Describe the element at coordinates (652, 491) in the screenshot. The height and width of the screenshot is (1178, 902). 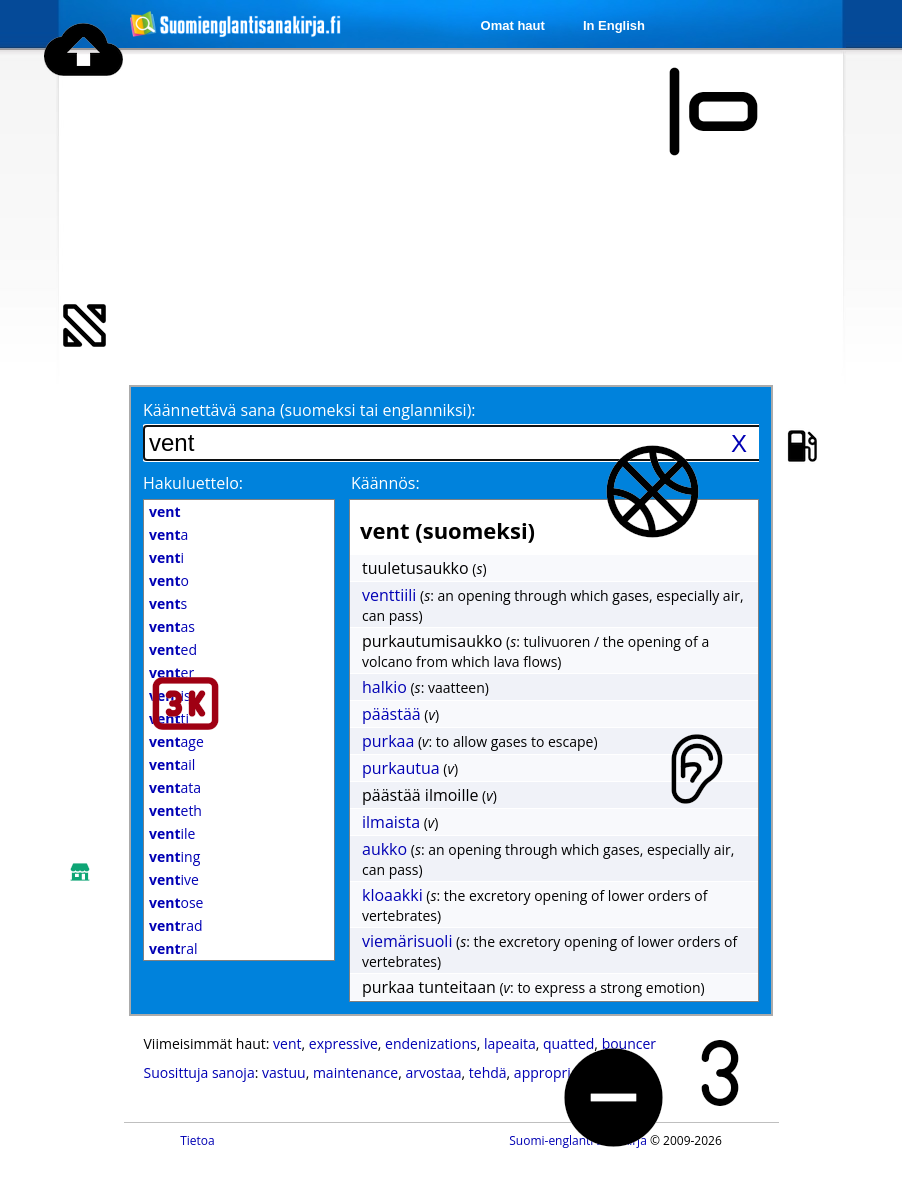
I see `access sports scores and updates` at that location.